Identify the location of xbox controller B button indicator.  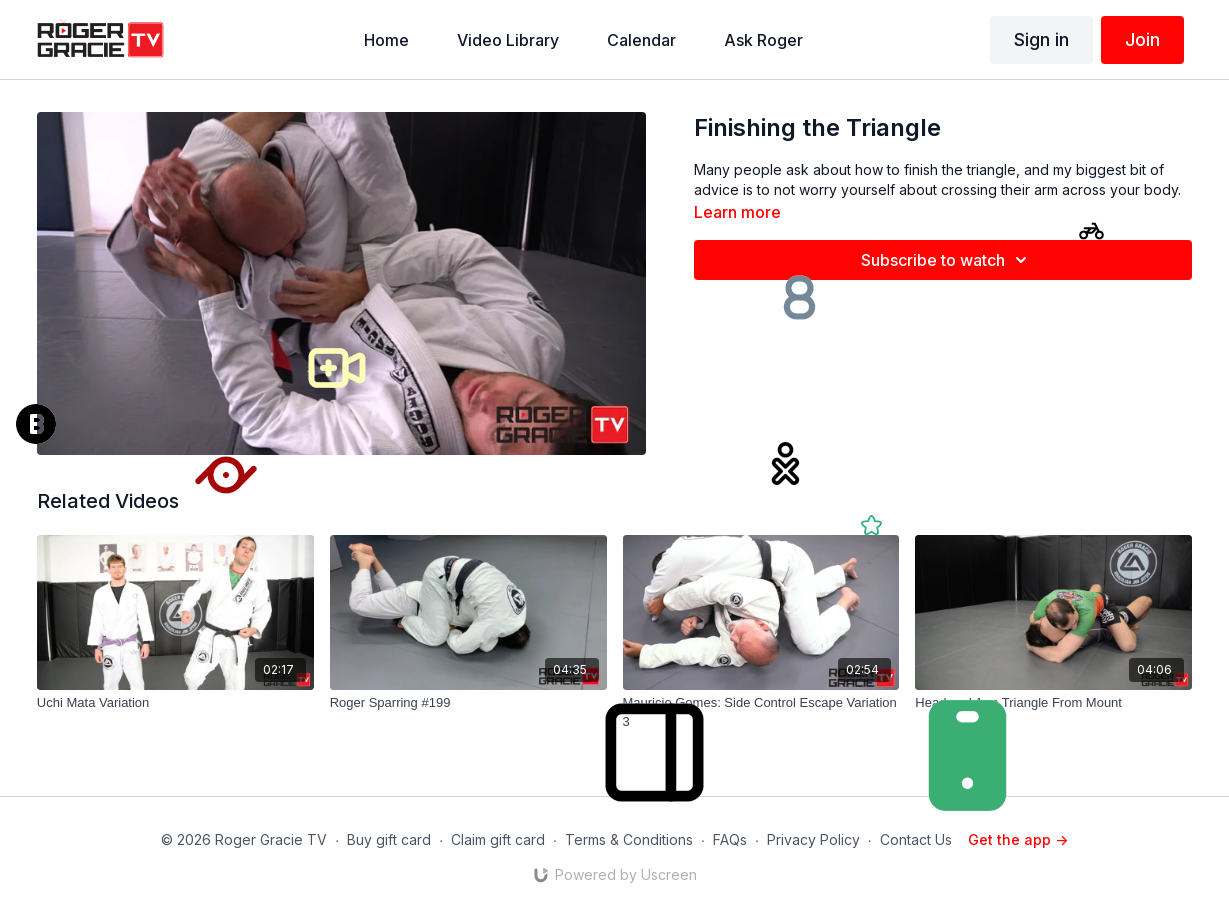
(36, 424).